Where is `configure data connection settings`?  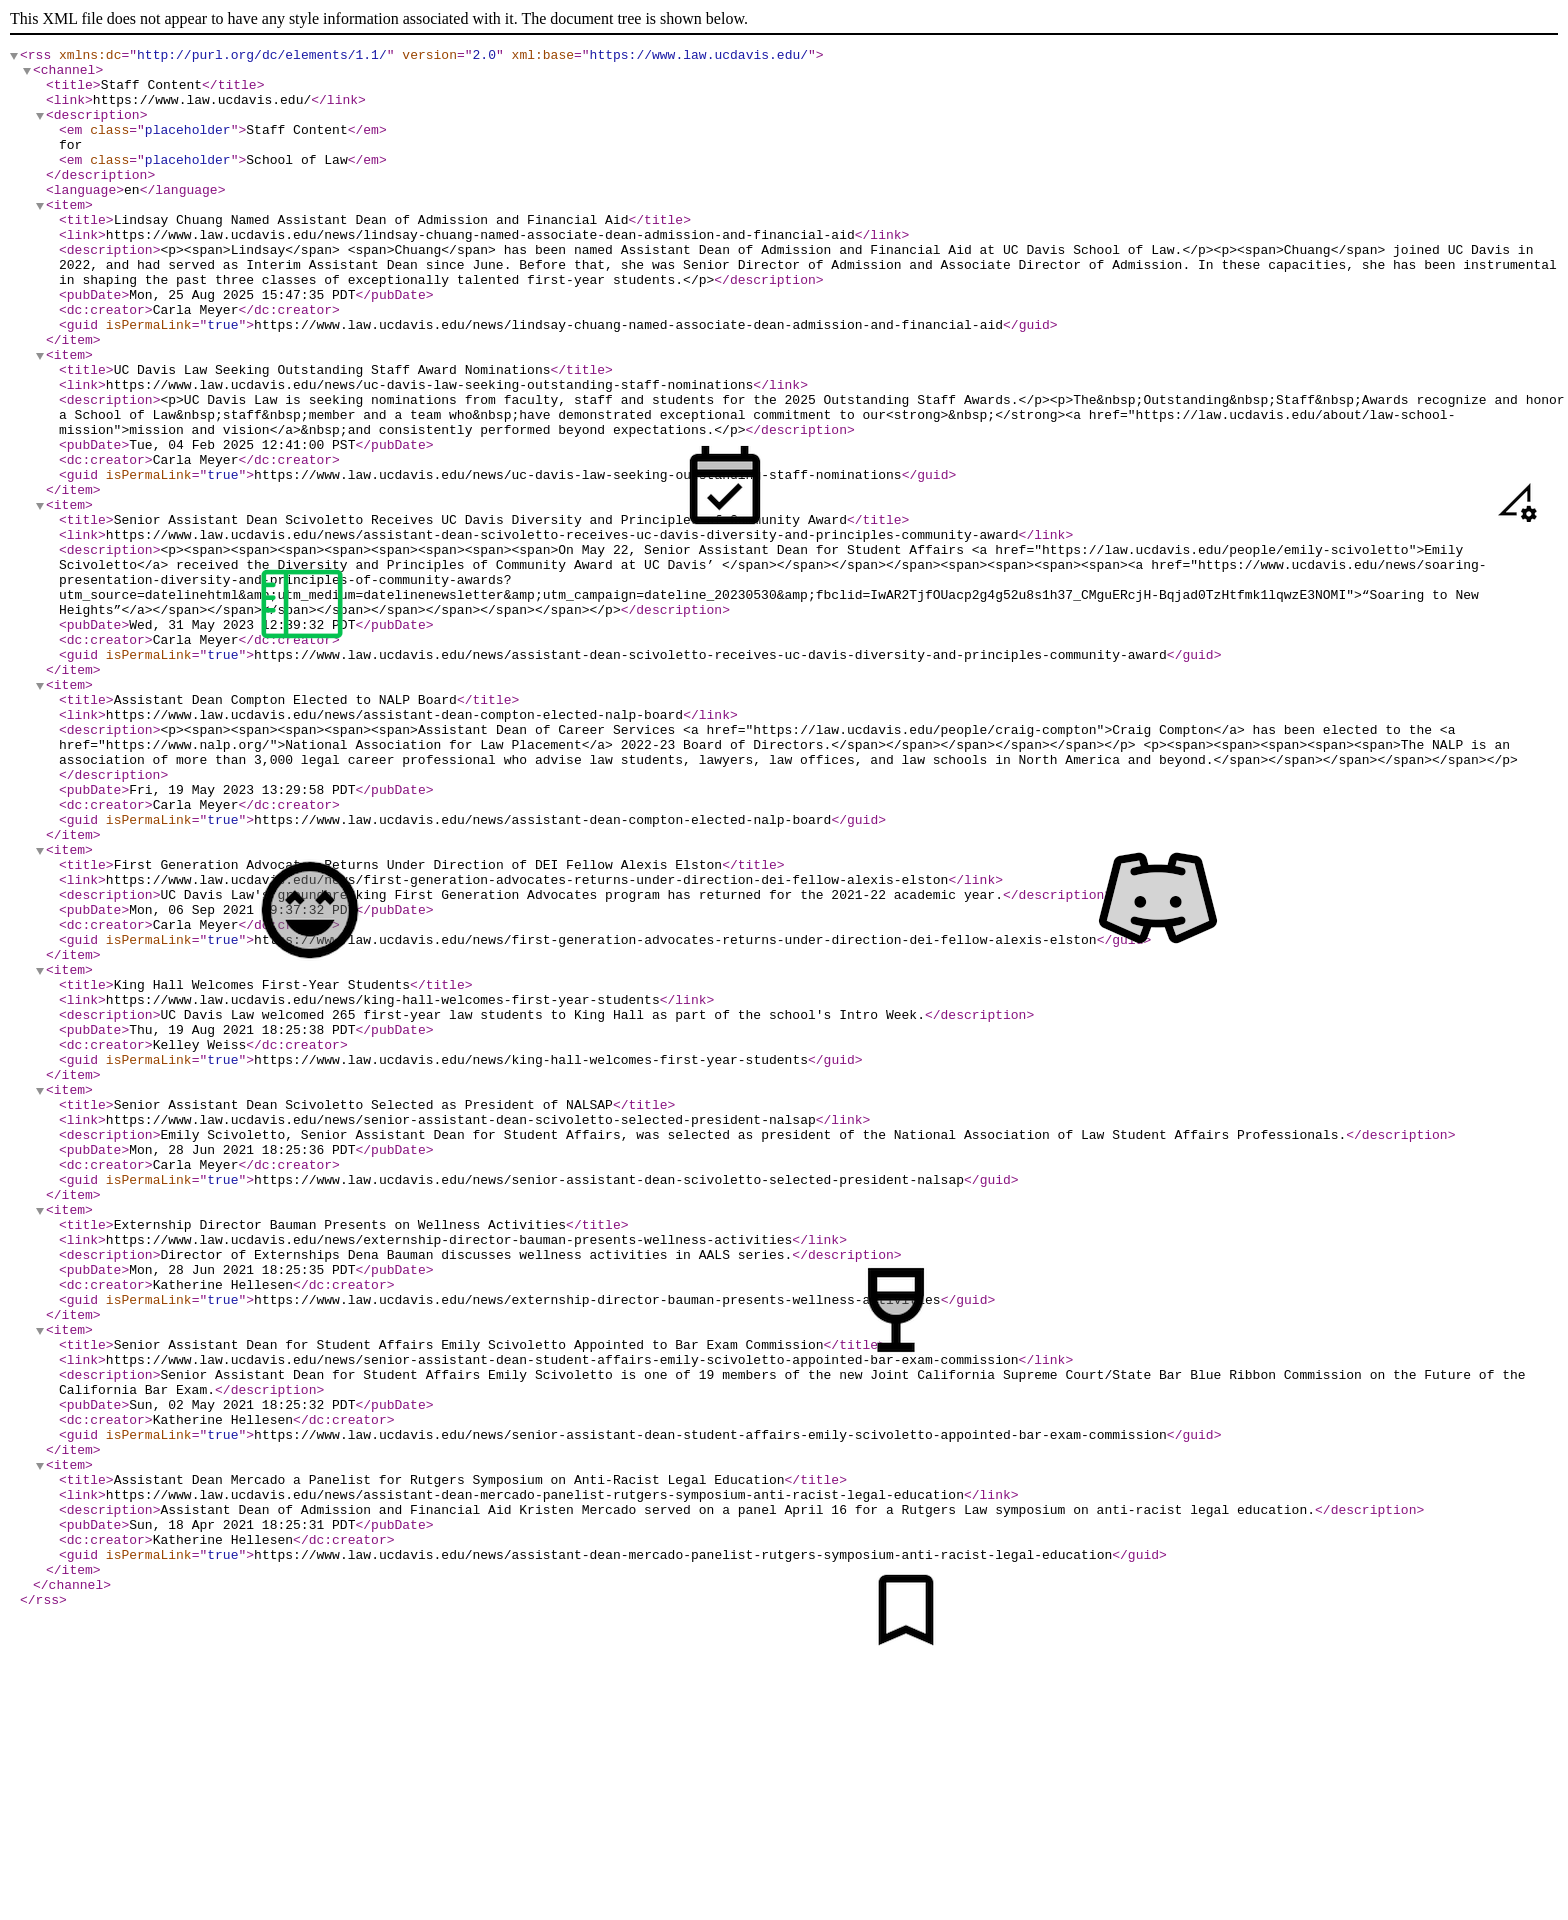
configure data connection settings is located at coordinates (1517, 502).